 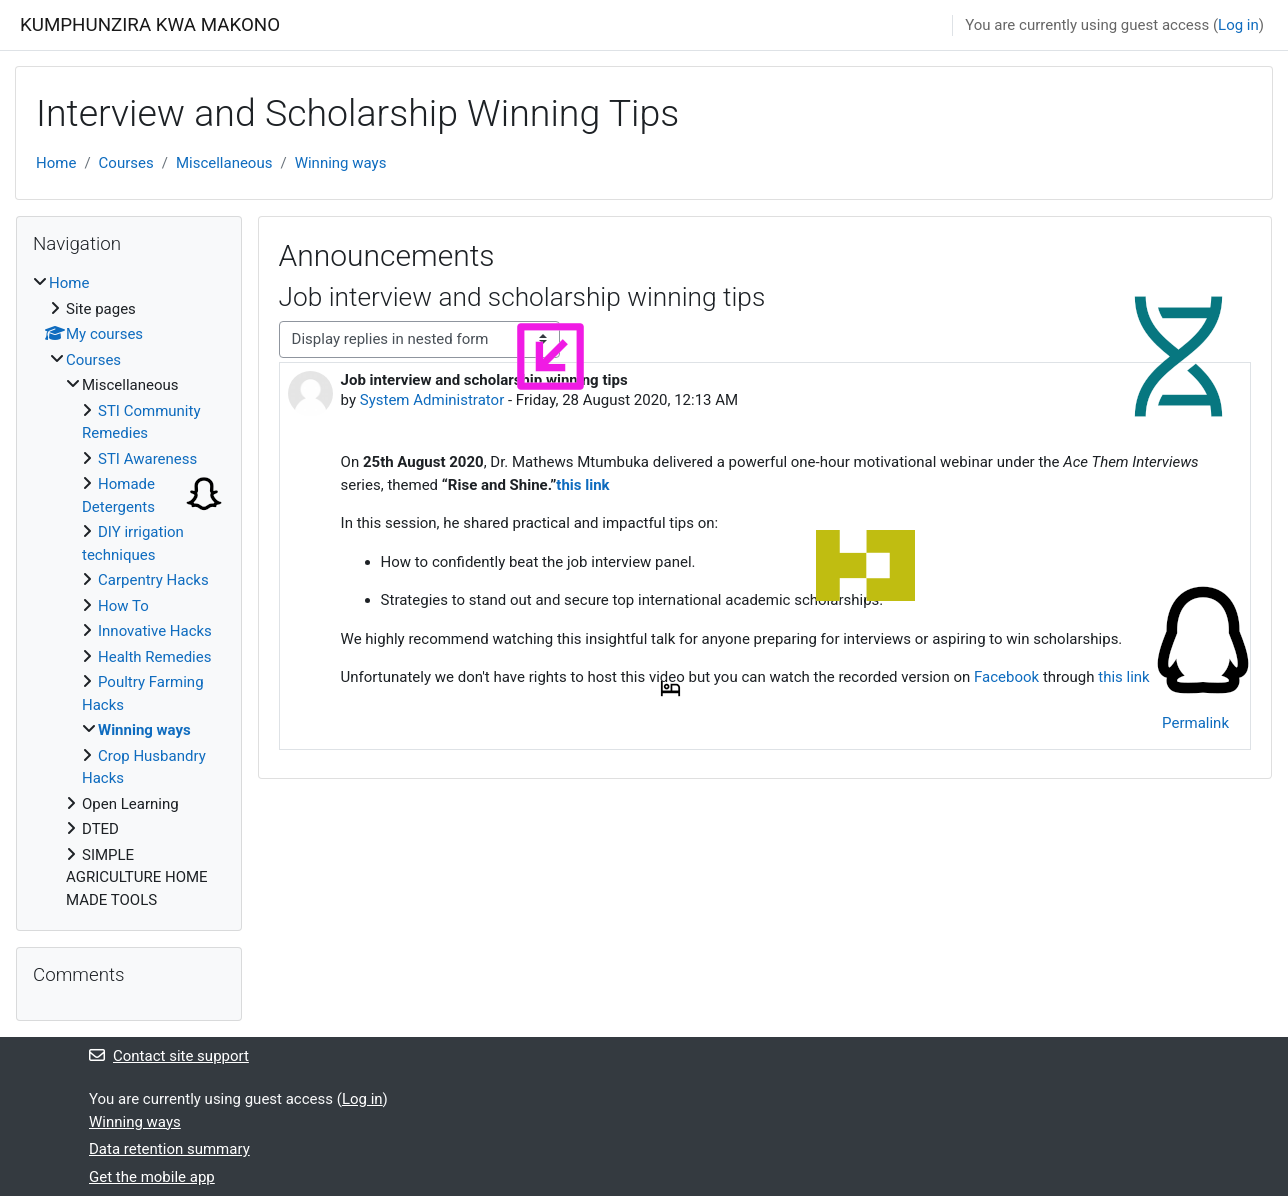 What do you see at coordinates (670, 688) in the screenshot?
I see `find nearby hotels or accommodations` at bounding box center [670, 688].